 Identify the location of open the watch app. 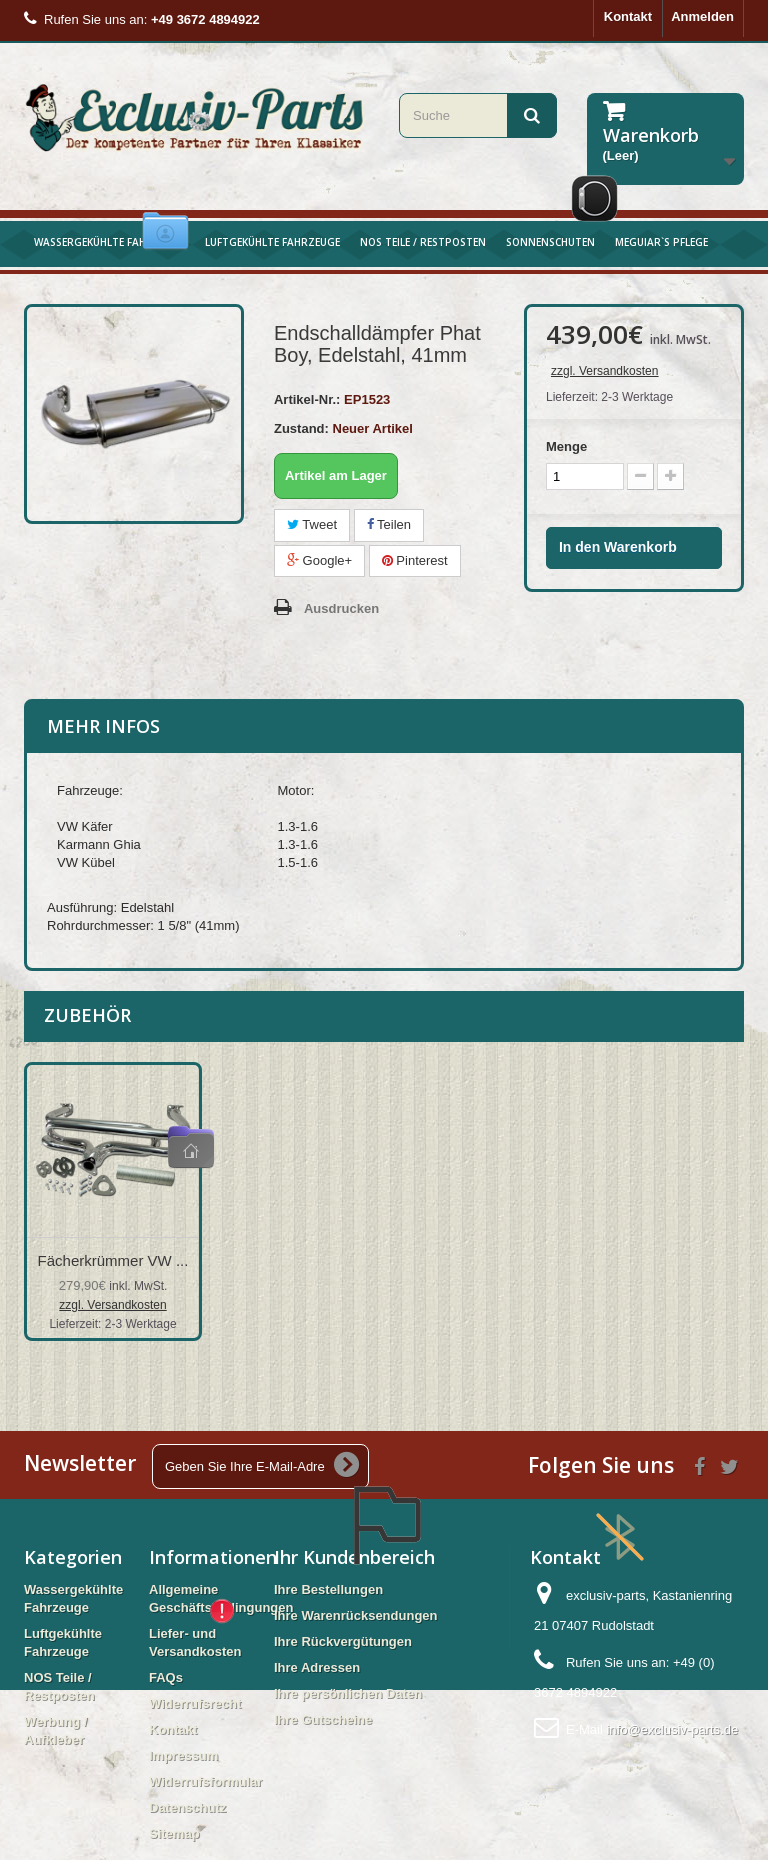
(594, 198).